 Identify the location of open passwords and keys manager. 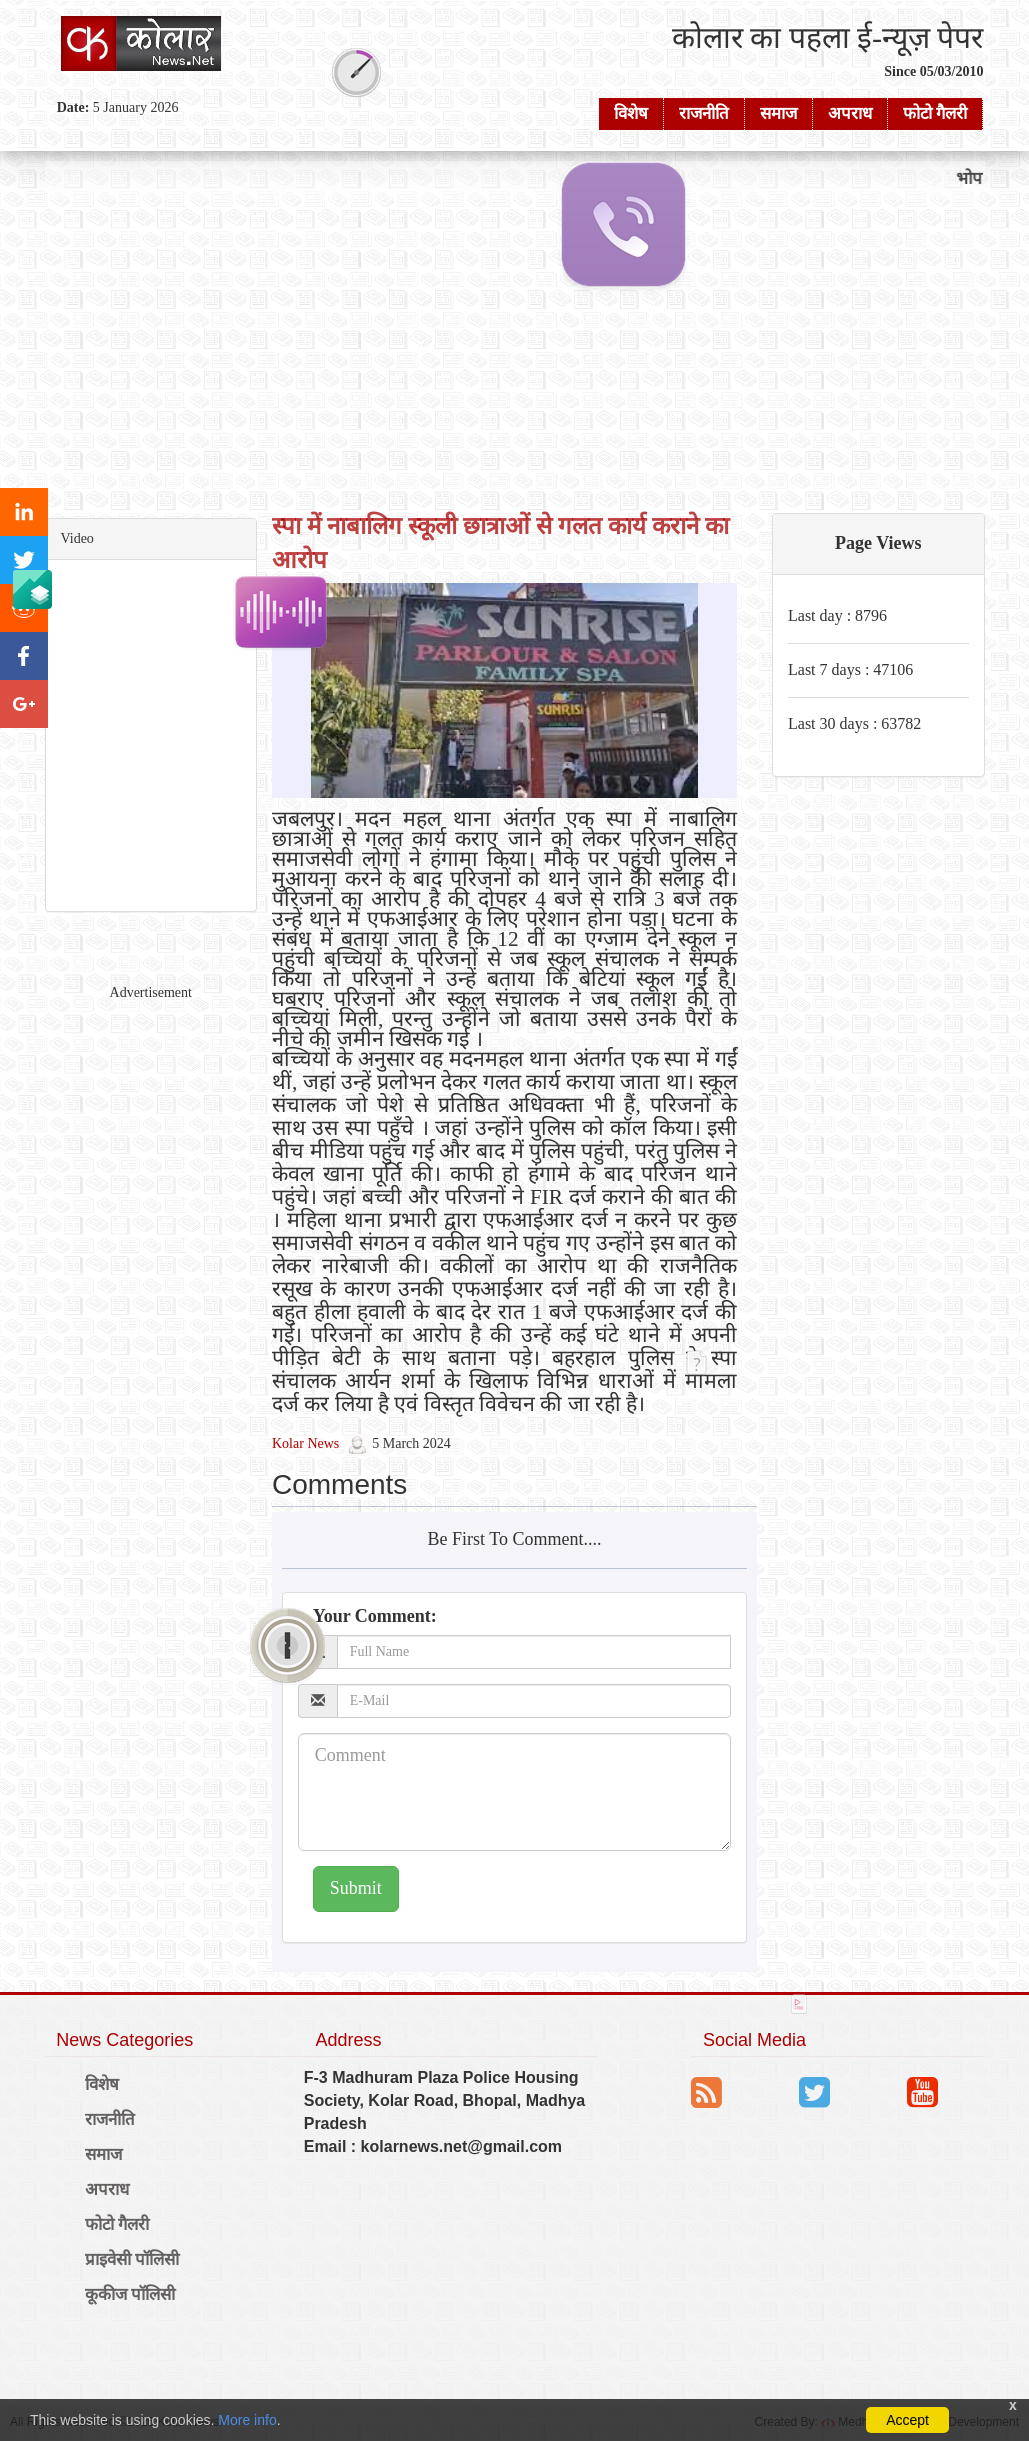
(287, 1645).